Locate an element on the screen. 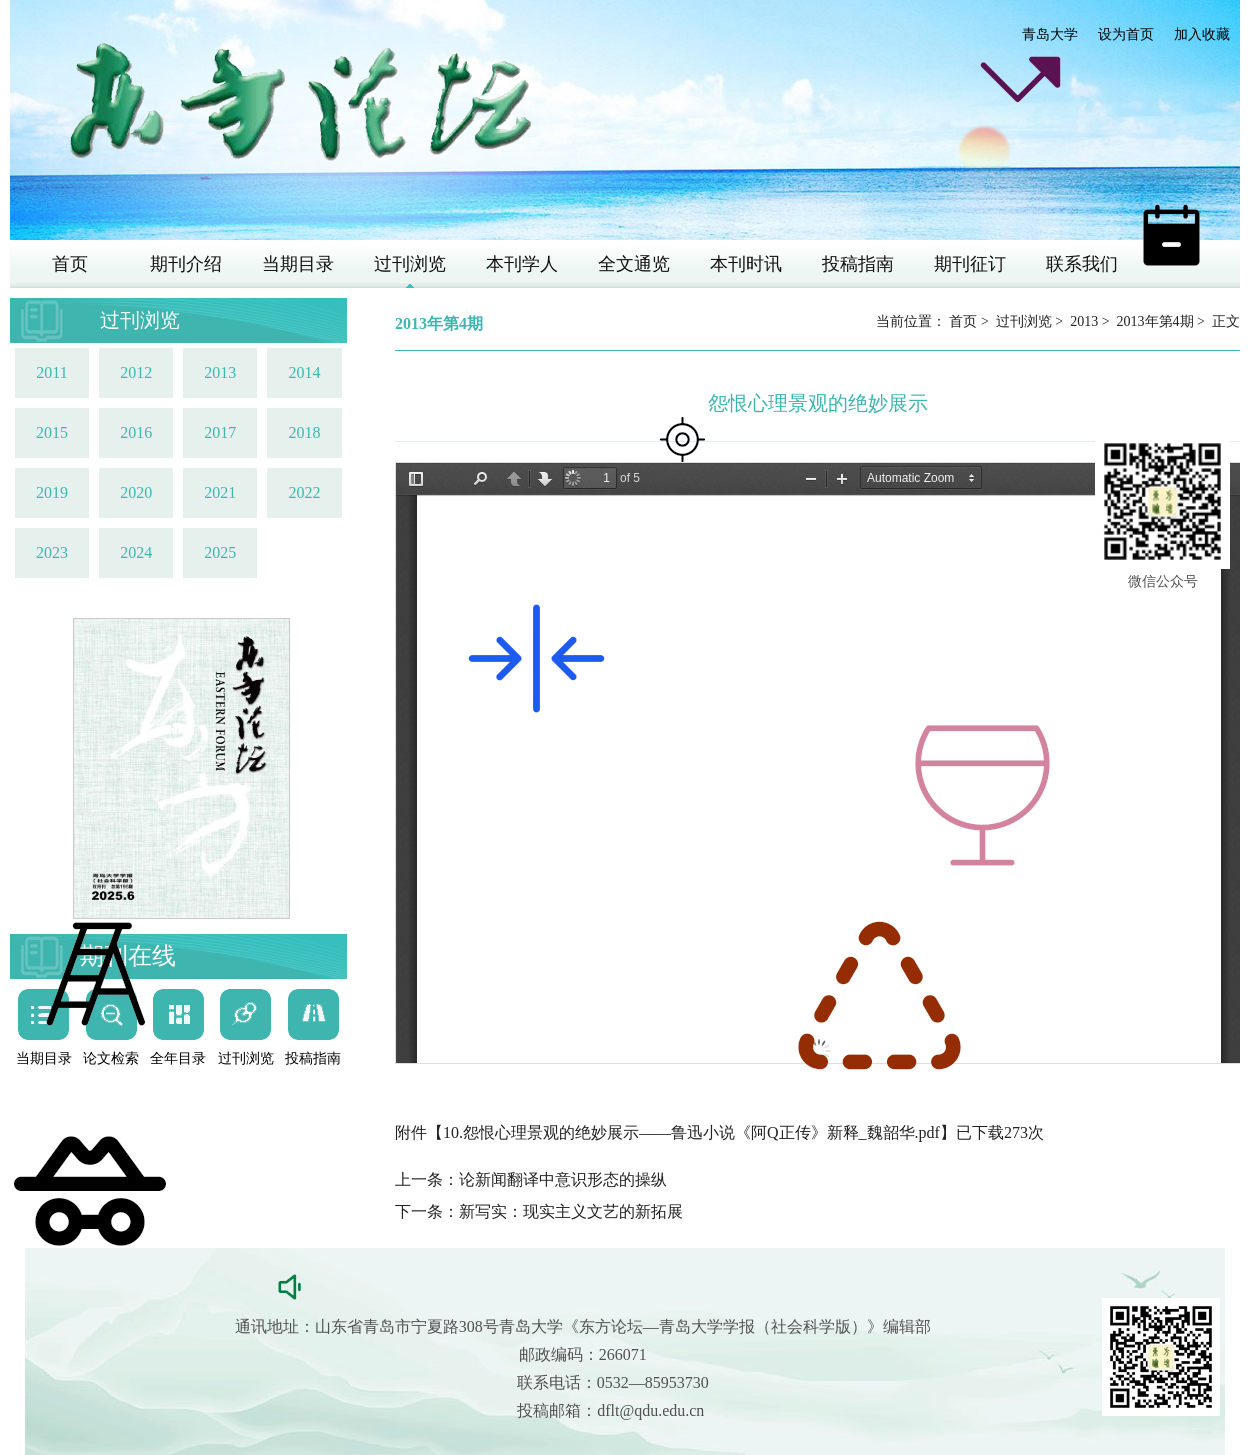 The height and width of the screenshot is (1455, 1250). volume set to low is located at coordinates (291, 1287).